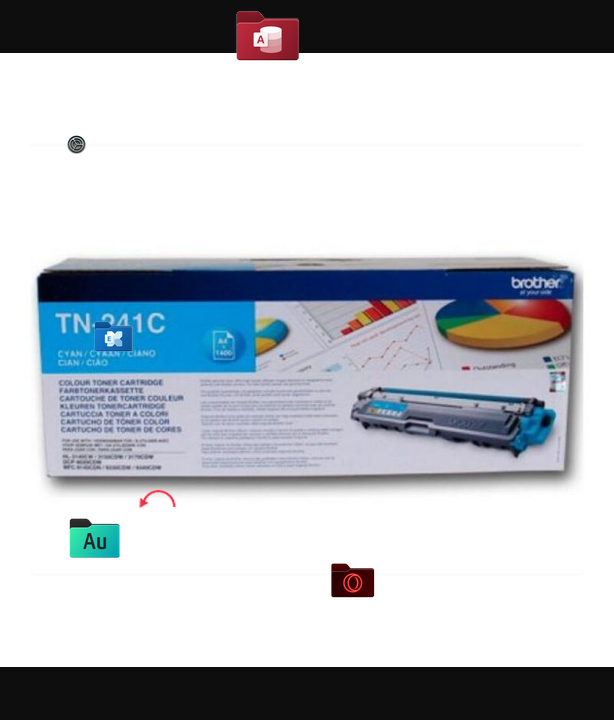 The image size is (614, 720). What do you see at coordinates (158, 498) in the screenshot?
I see `undo the last action` at bounding box center [158, 498].